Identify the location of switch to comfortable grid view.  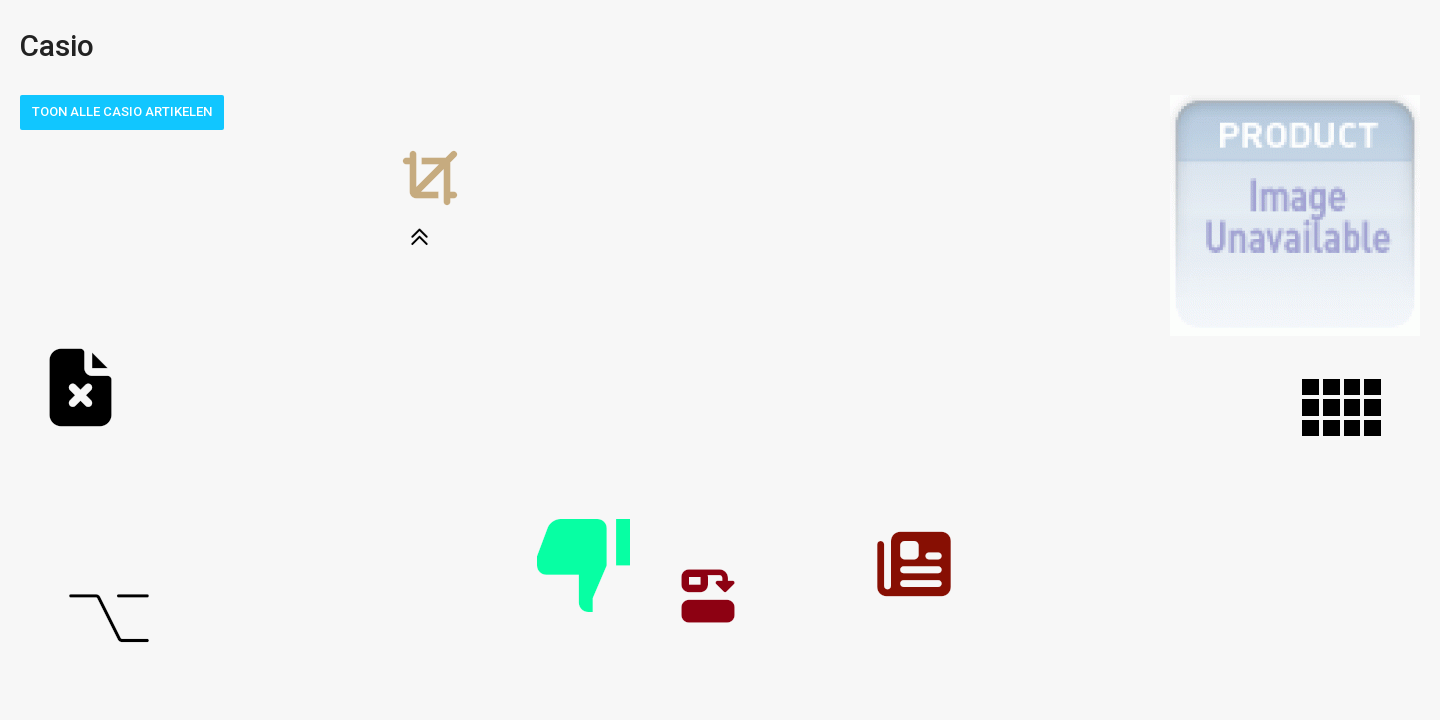
(1339, 407).